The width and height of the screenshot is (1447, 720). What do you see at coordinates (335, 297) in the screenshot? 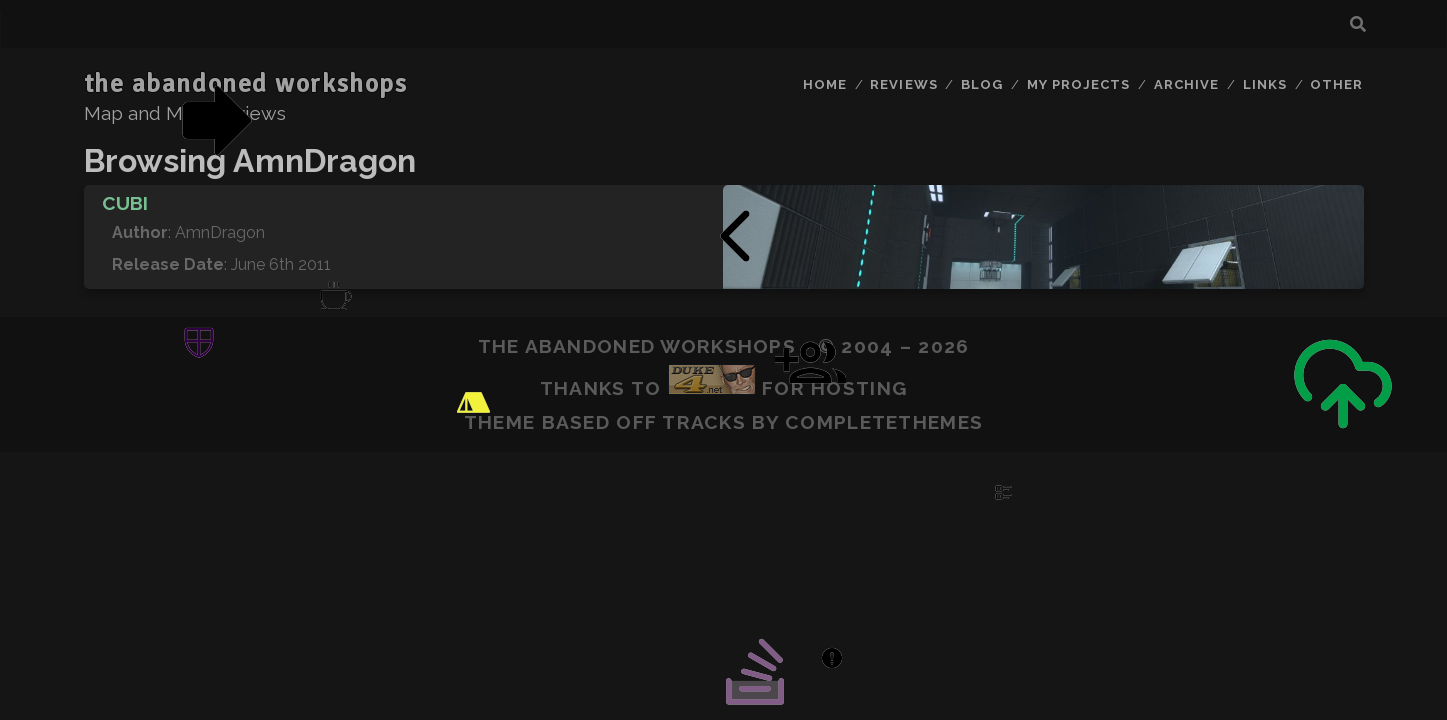
I see `find nearby coffee shops or cafes` at bounding box center [335, 297].